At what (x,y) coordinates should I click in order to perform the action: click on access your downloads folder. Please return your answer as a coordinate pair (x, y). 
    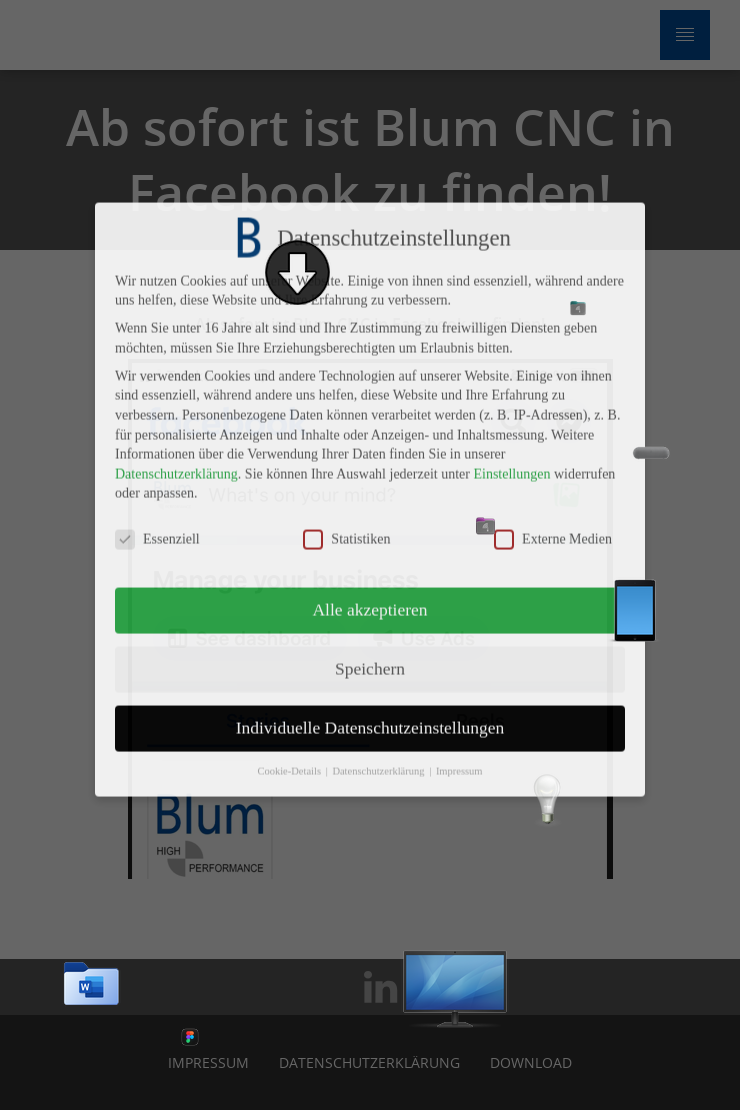
    Looking at the image, I should click on (297, 272).